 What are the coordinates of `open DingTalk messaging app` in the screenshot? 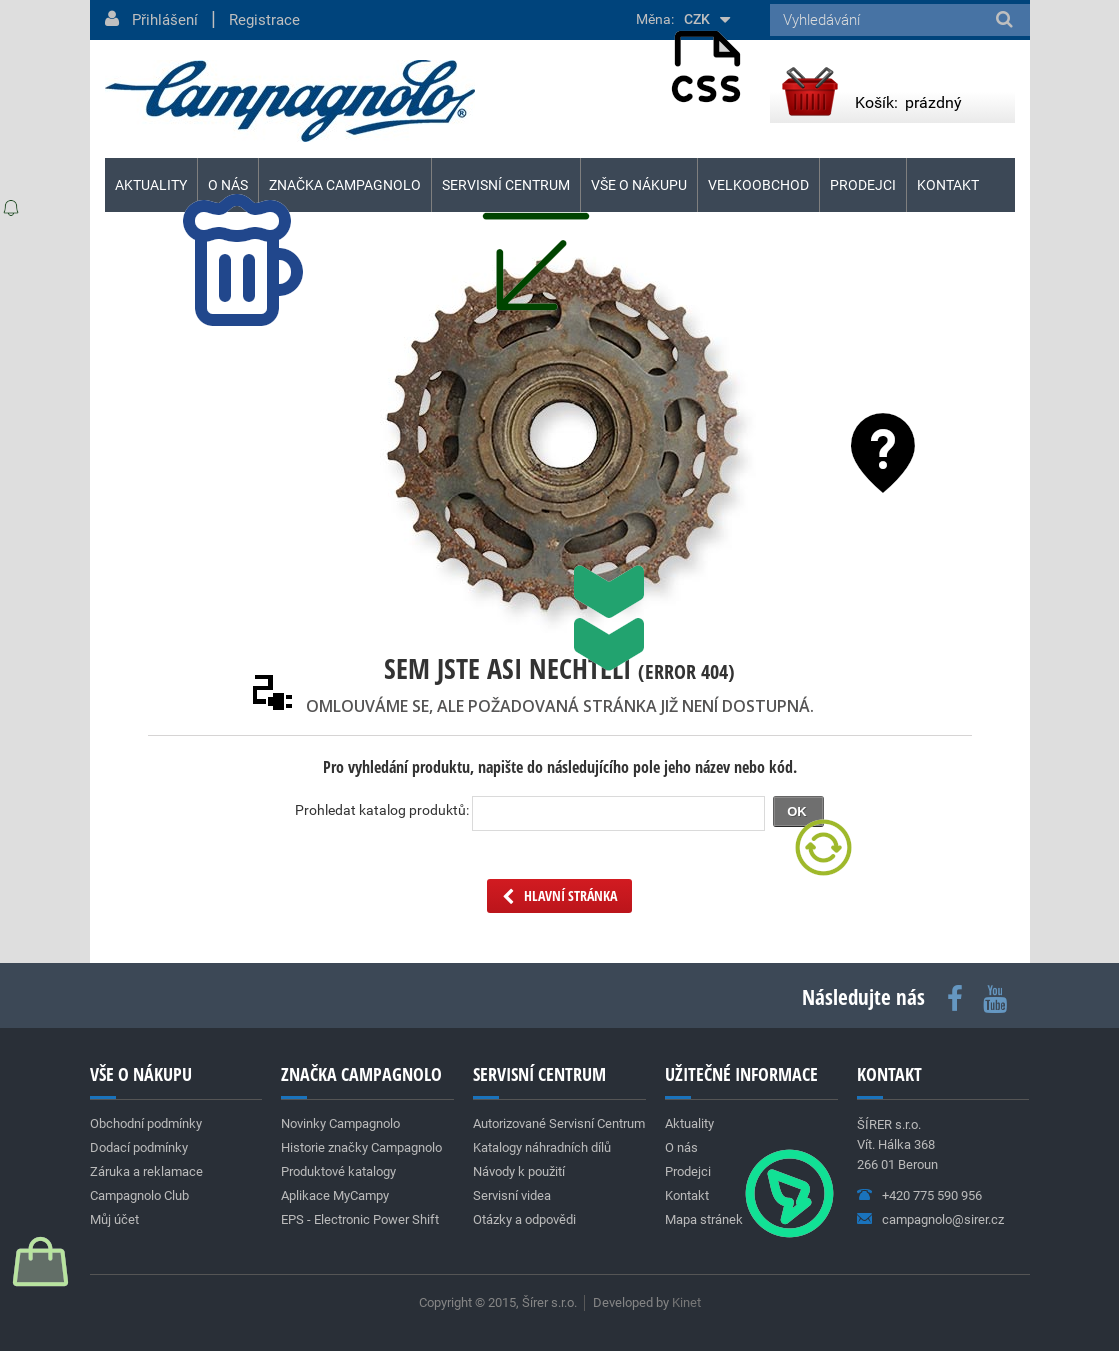 It's located at (789, 1193).